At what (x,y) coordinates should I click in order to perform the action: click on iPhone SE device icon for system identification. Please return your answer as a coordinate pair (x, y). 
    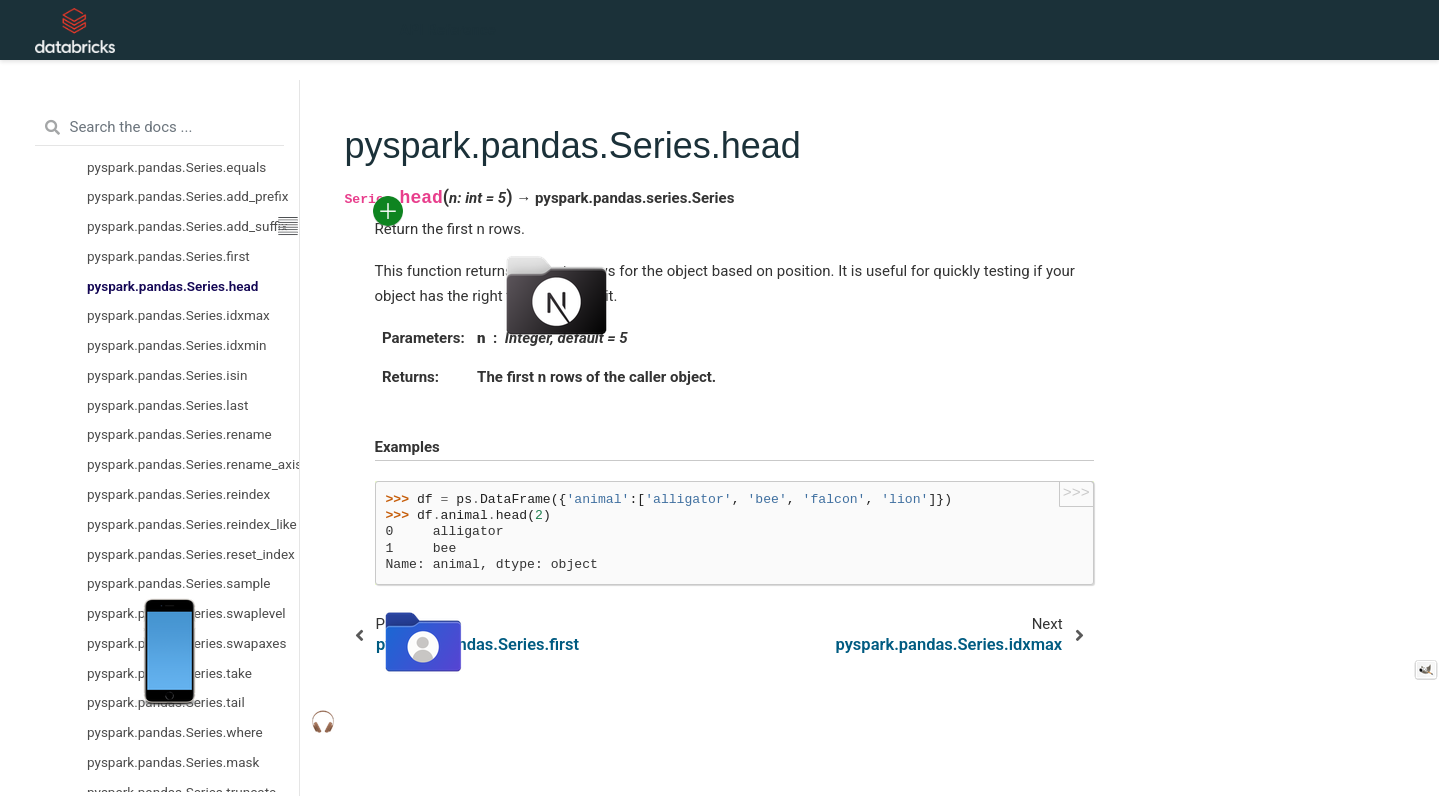
    Looking at the image, I should click on (169, 652).